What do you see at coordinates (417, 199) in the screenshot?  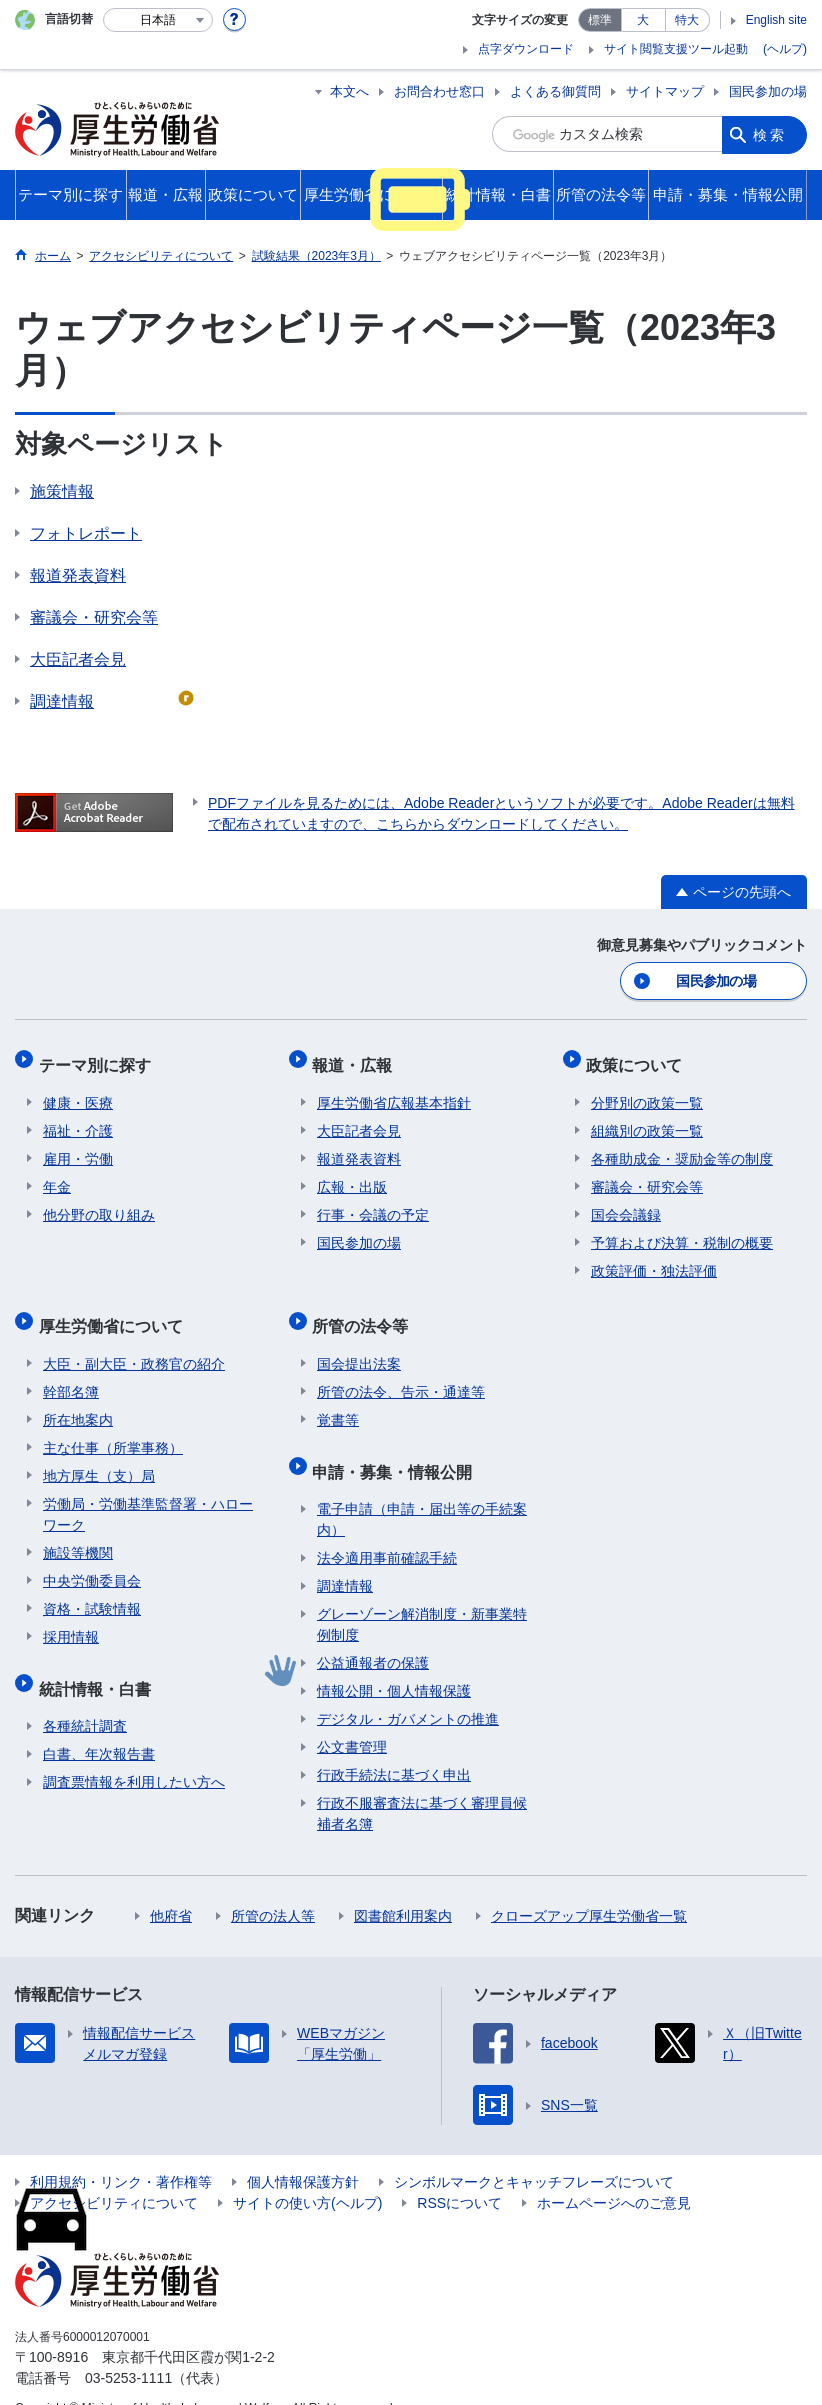 I see `indicates battery is fully charged` at bounding box center [417, 199].